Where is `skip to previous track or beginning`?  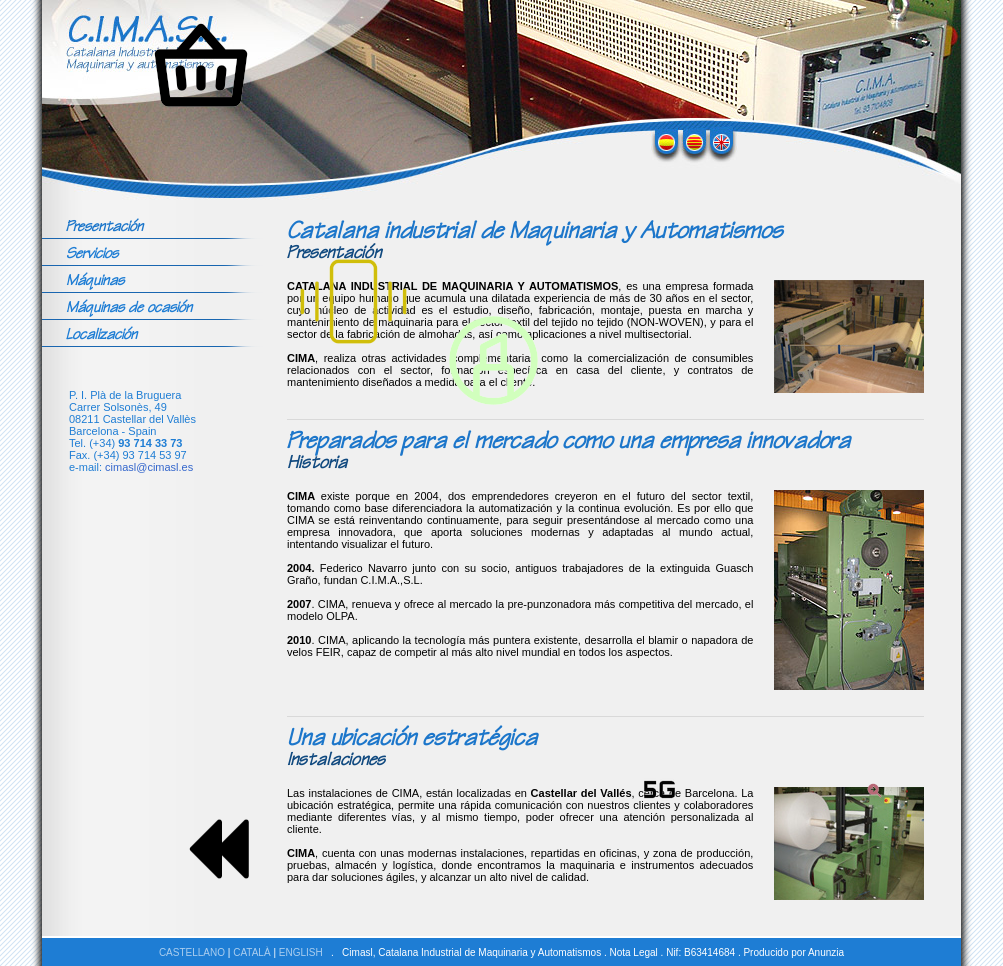
skip to previous track or beginning is located at coordinates (222, 849).